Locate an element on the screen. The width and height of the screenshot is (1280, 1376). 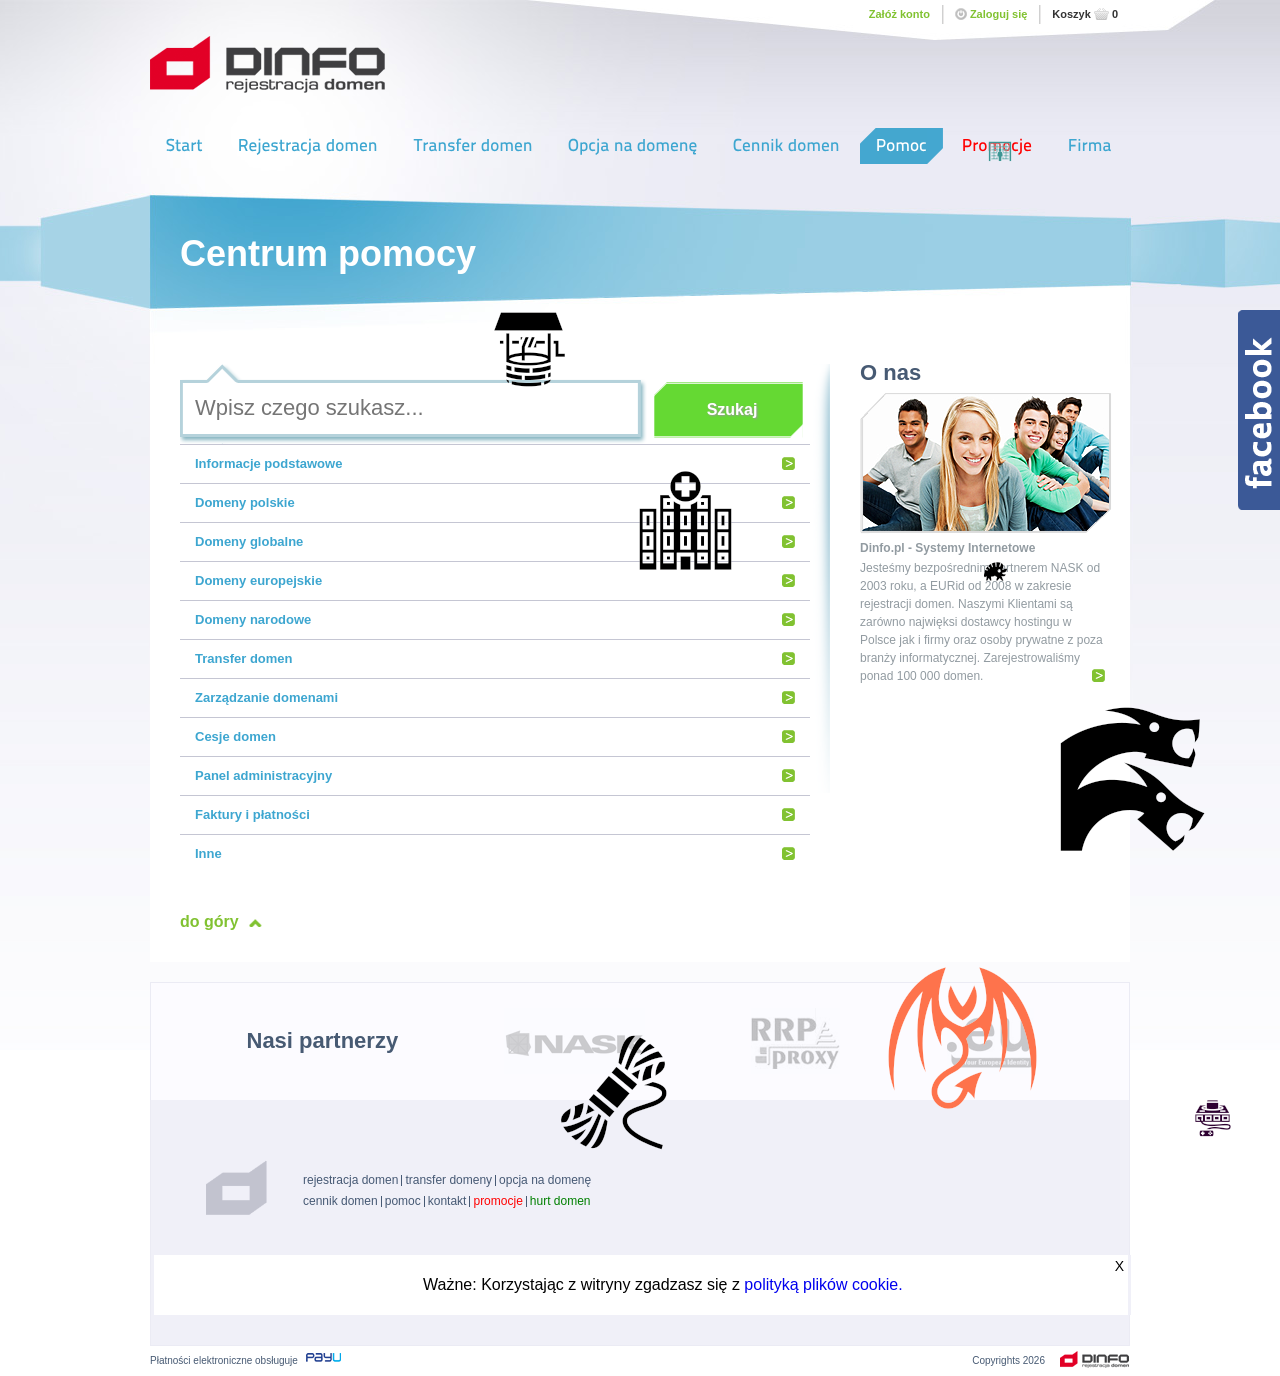
find nearby hospitals or medical facilities is located at coordinates (685, 520).